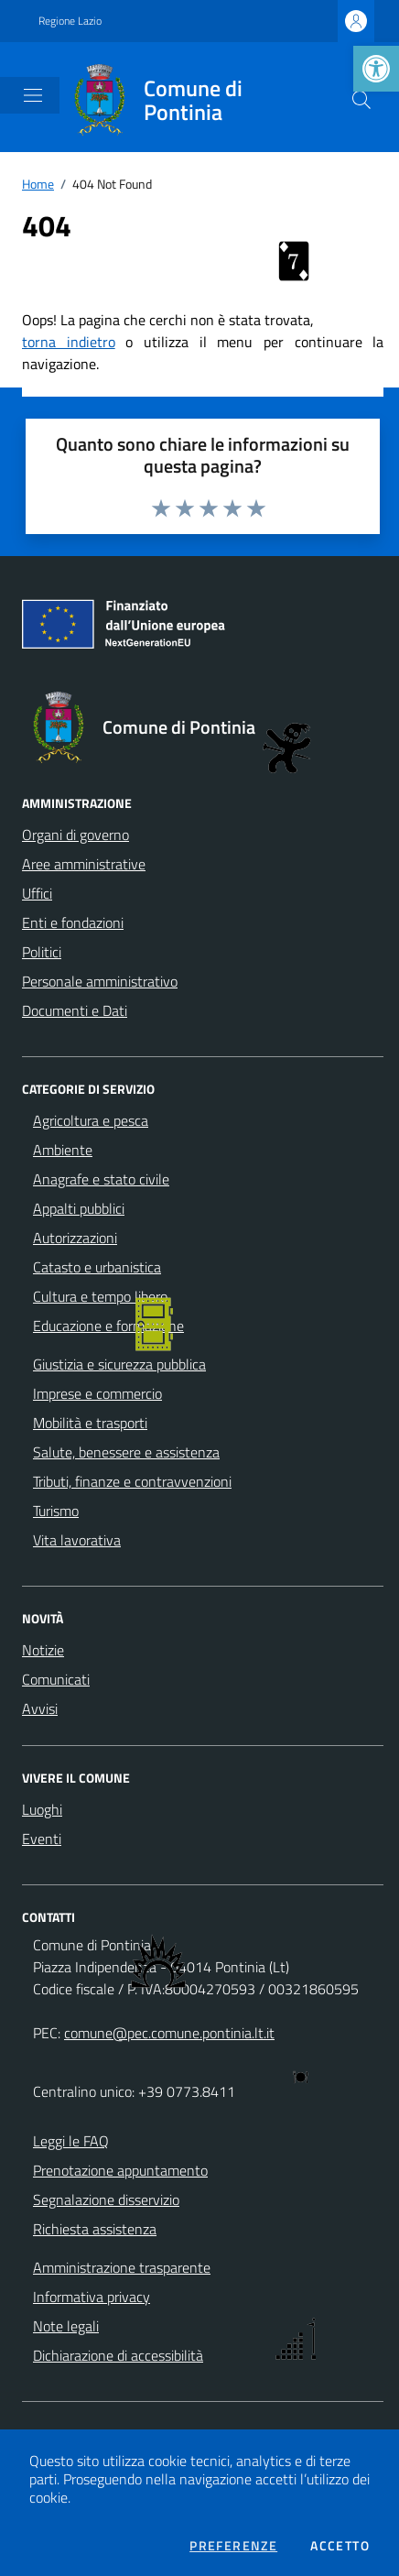  I want to click on seven of diamonds playing card, so click(294, 261).